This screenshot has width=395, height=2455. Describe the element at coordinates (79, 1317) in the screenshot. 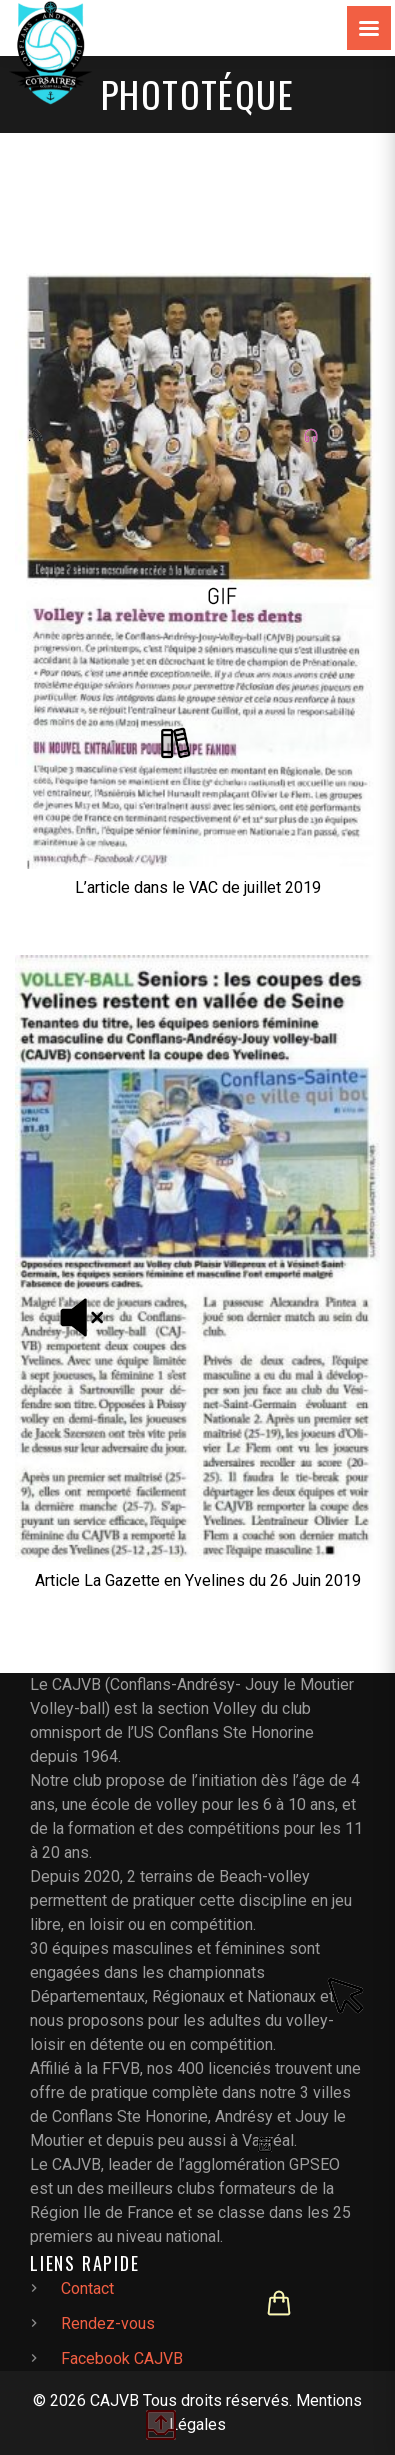

I see `mute audio` at that location.